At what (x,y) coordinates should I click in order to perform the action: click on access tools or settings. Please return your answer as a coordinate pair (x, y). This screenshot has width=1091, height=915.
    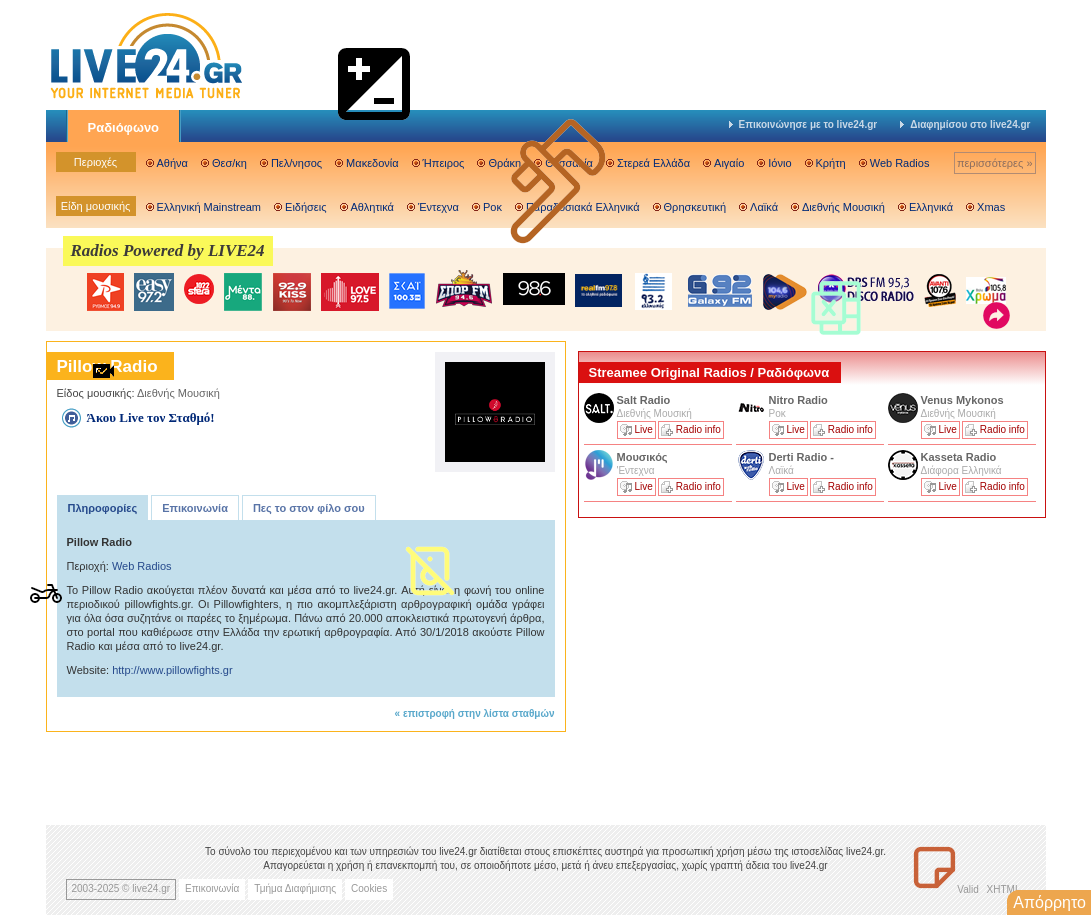
    Looking at the image, I should click on (552, 181).